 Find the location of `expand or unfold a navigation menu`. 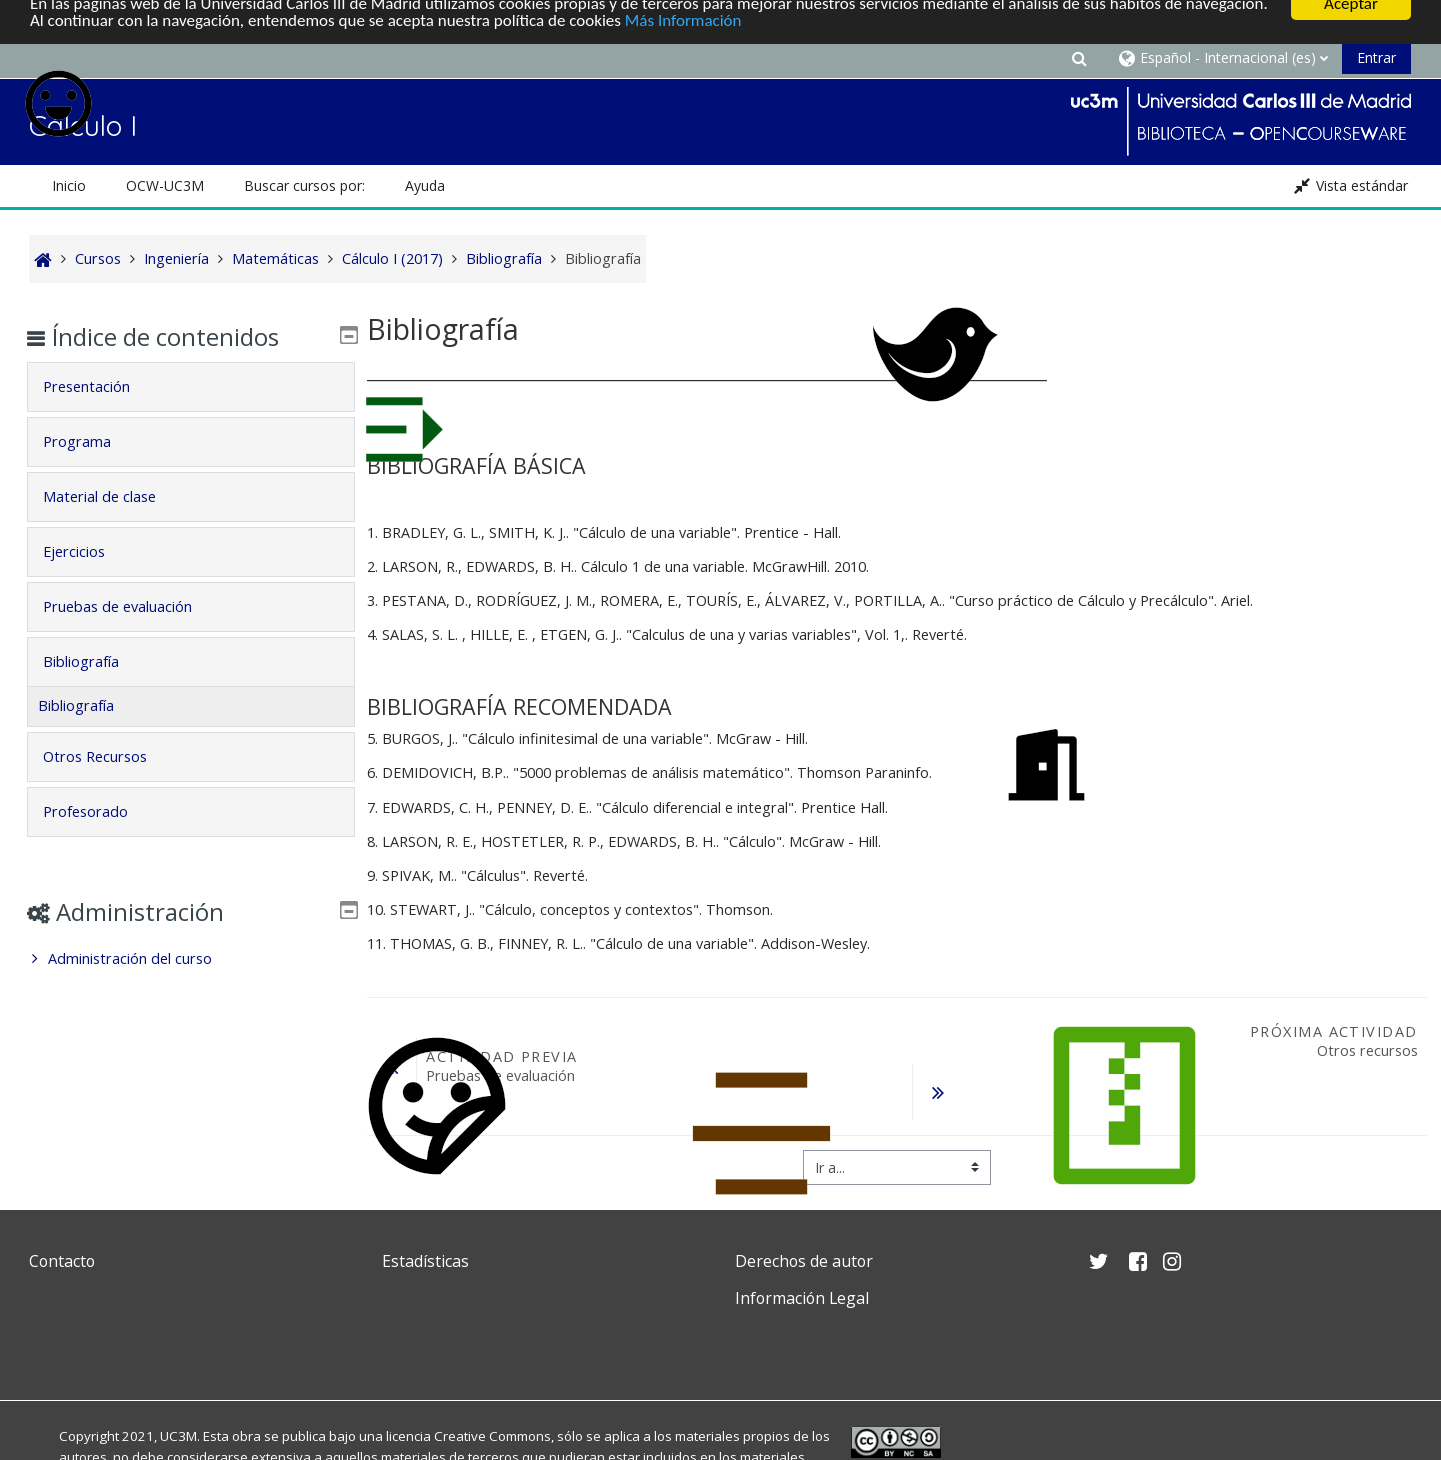

expand or unfold a navigation menu is located at coordinates (402, 429).